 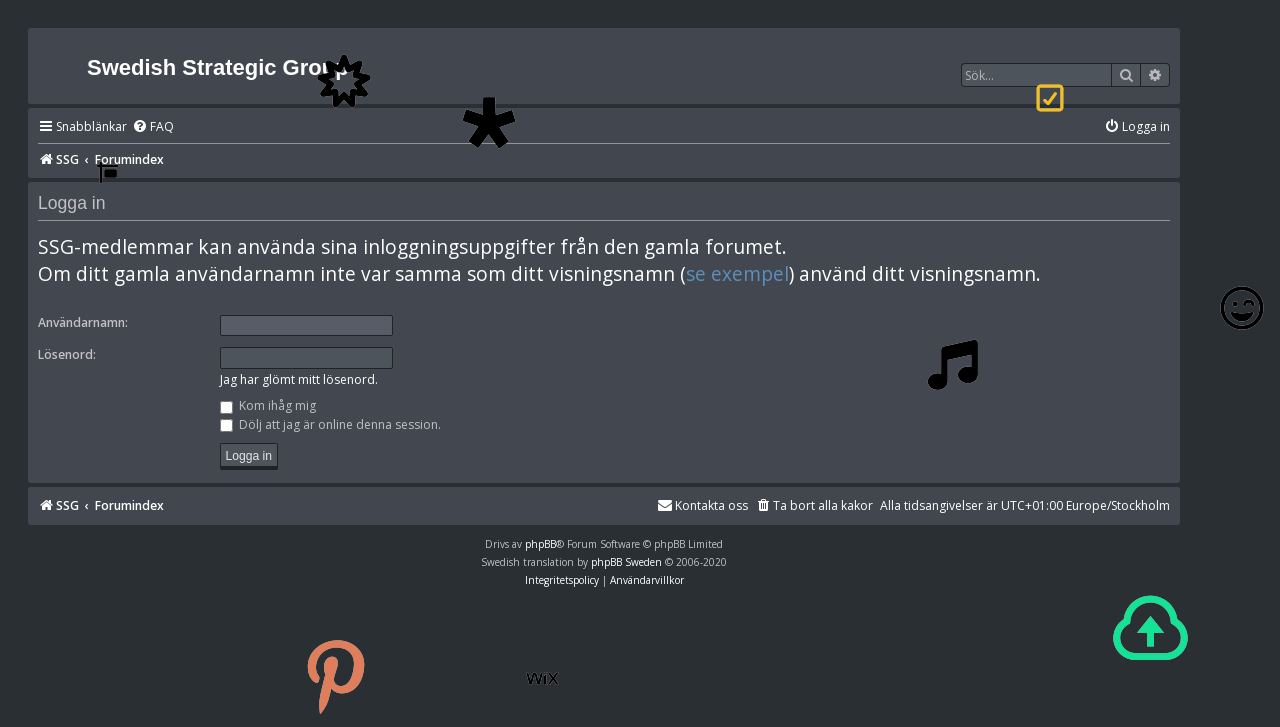 I want to click on diaspora social network logo, so click(x=489, y=123).